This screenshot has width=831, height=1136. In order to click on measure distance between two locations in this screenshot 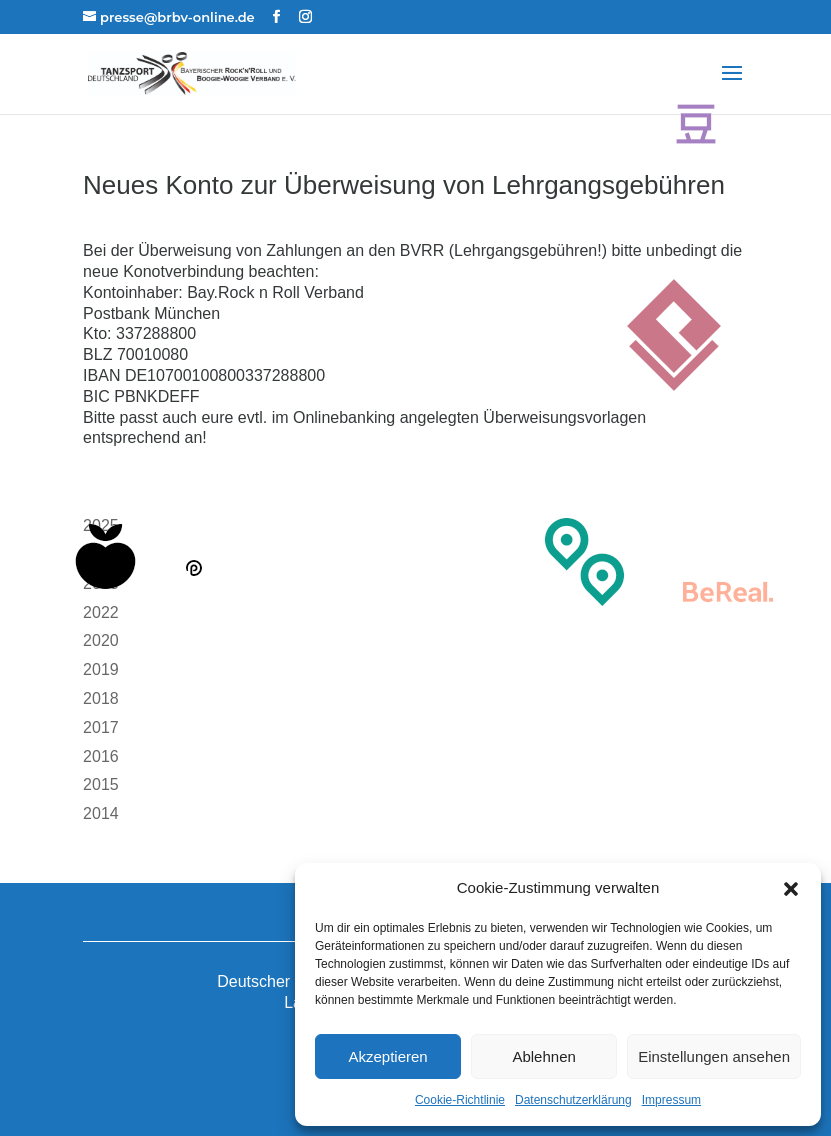, I will do `click(584, 561)`.